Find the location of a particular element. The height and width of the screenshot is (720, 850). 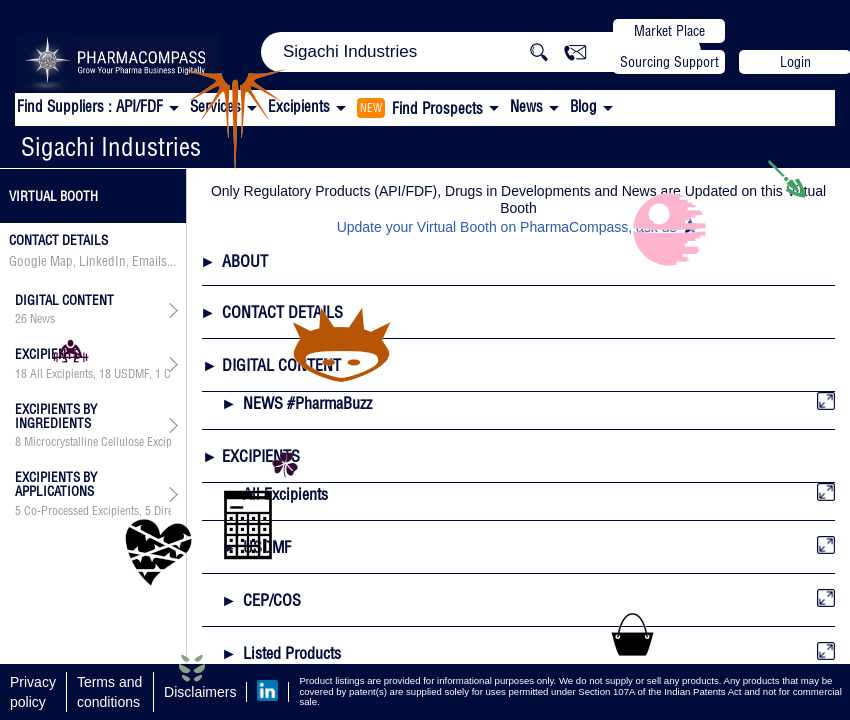

activate hunter vision or tracking mode is located at coordinates (192, 668).